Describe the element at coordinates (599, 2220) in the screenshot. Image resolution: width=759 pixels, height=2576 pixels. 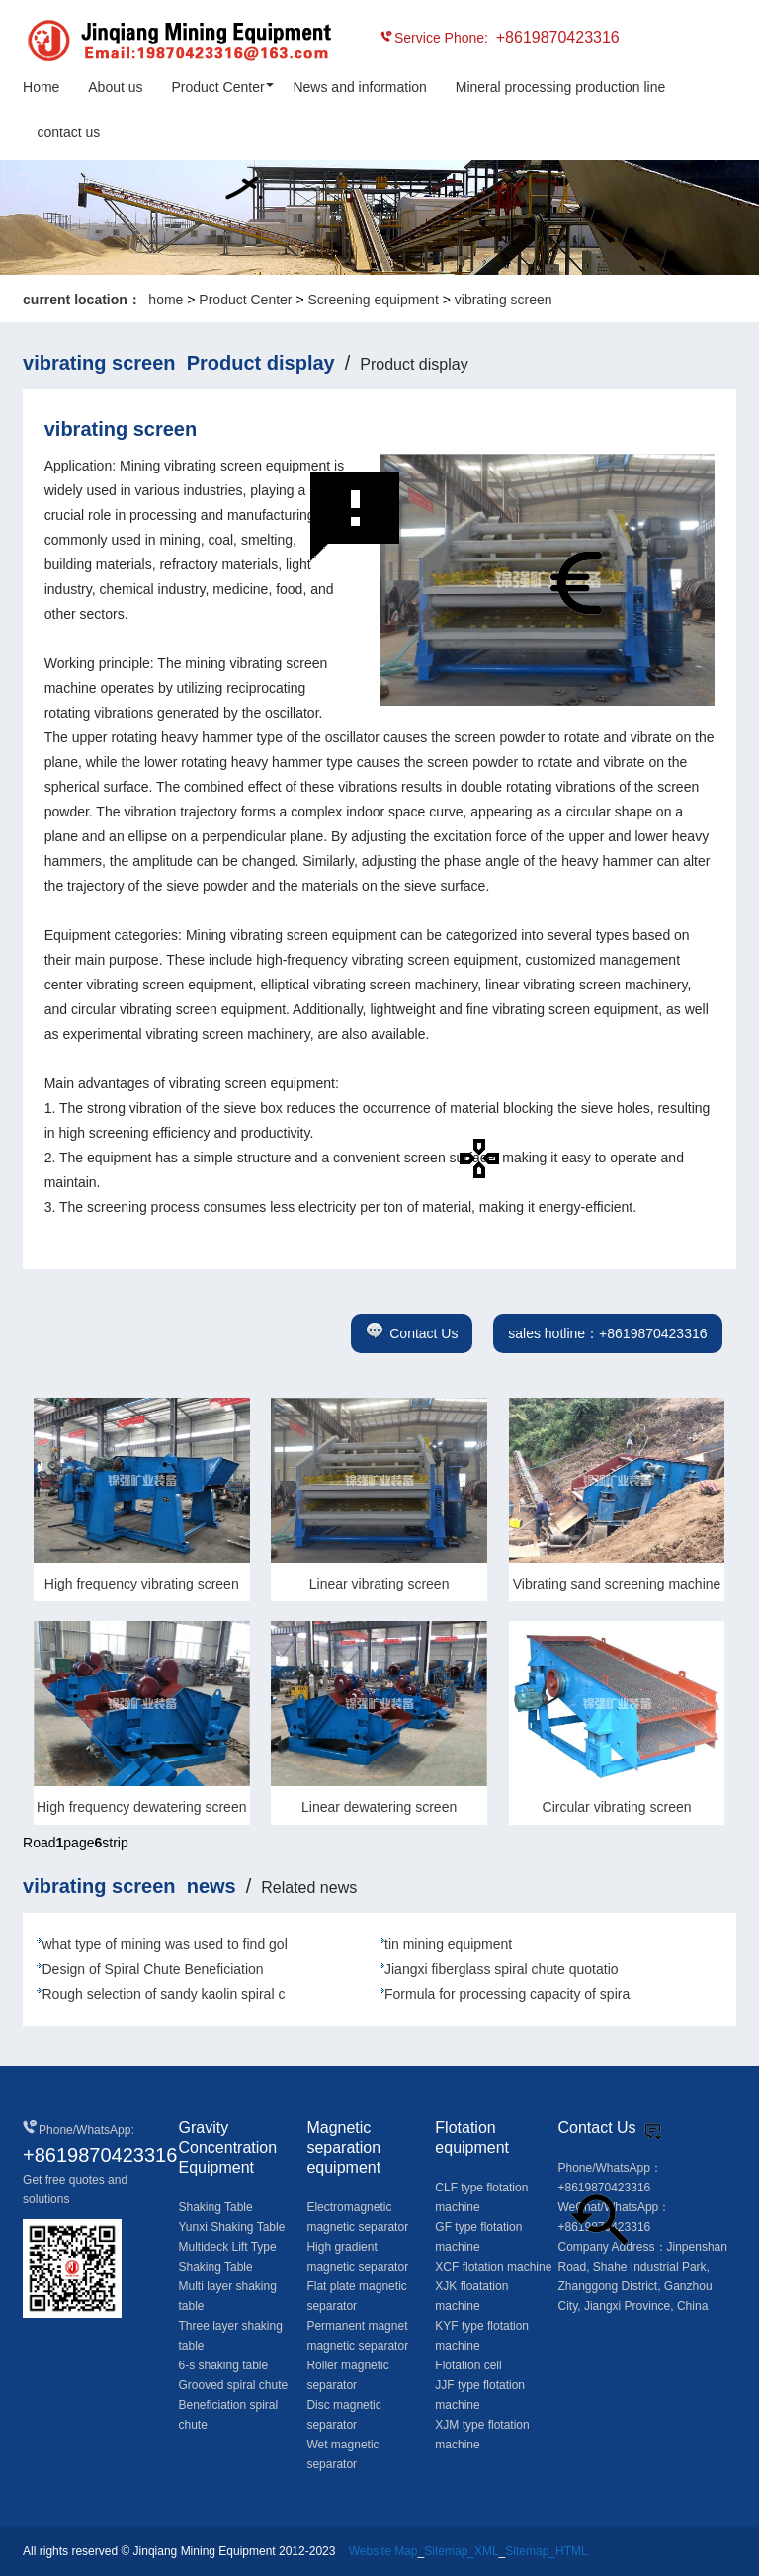
I see `redo or retry a search` at that location.